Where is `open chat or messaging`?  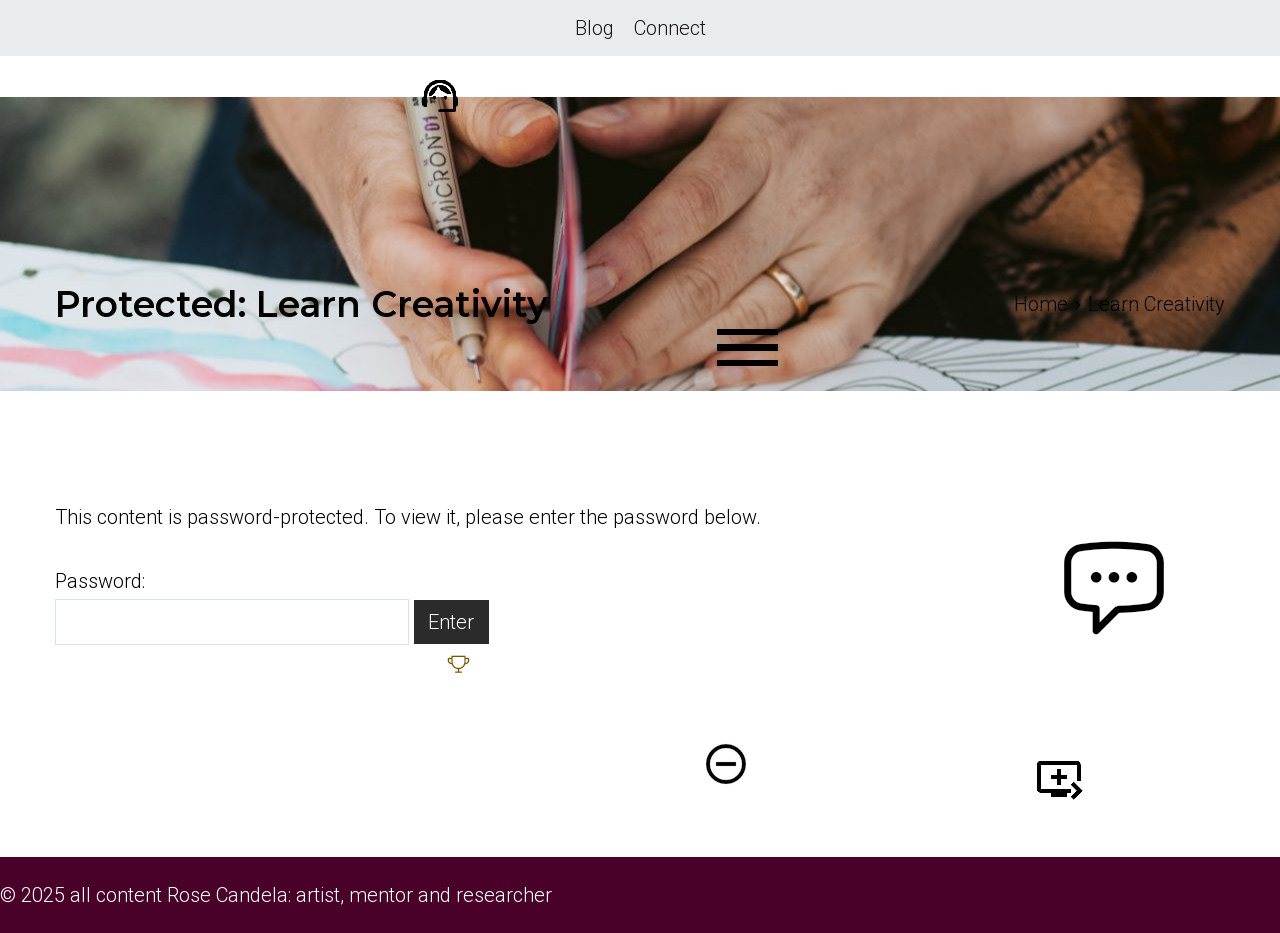 open chat or messaging is located at coordinates (1114, 588).